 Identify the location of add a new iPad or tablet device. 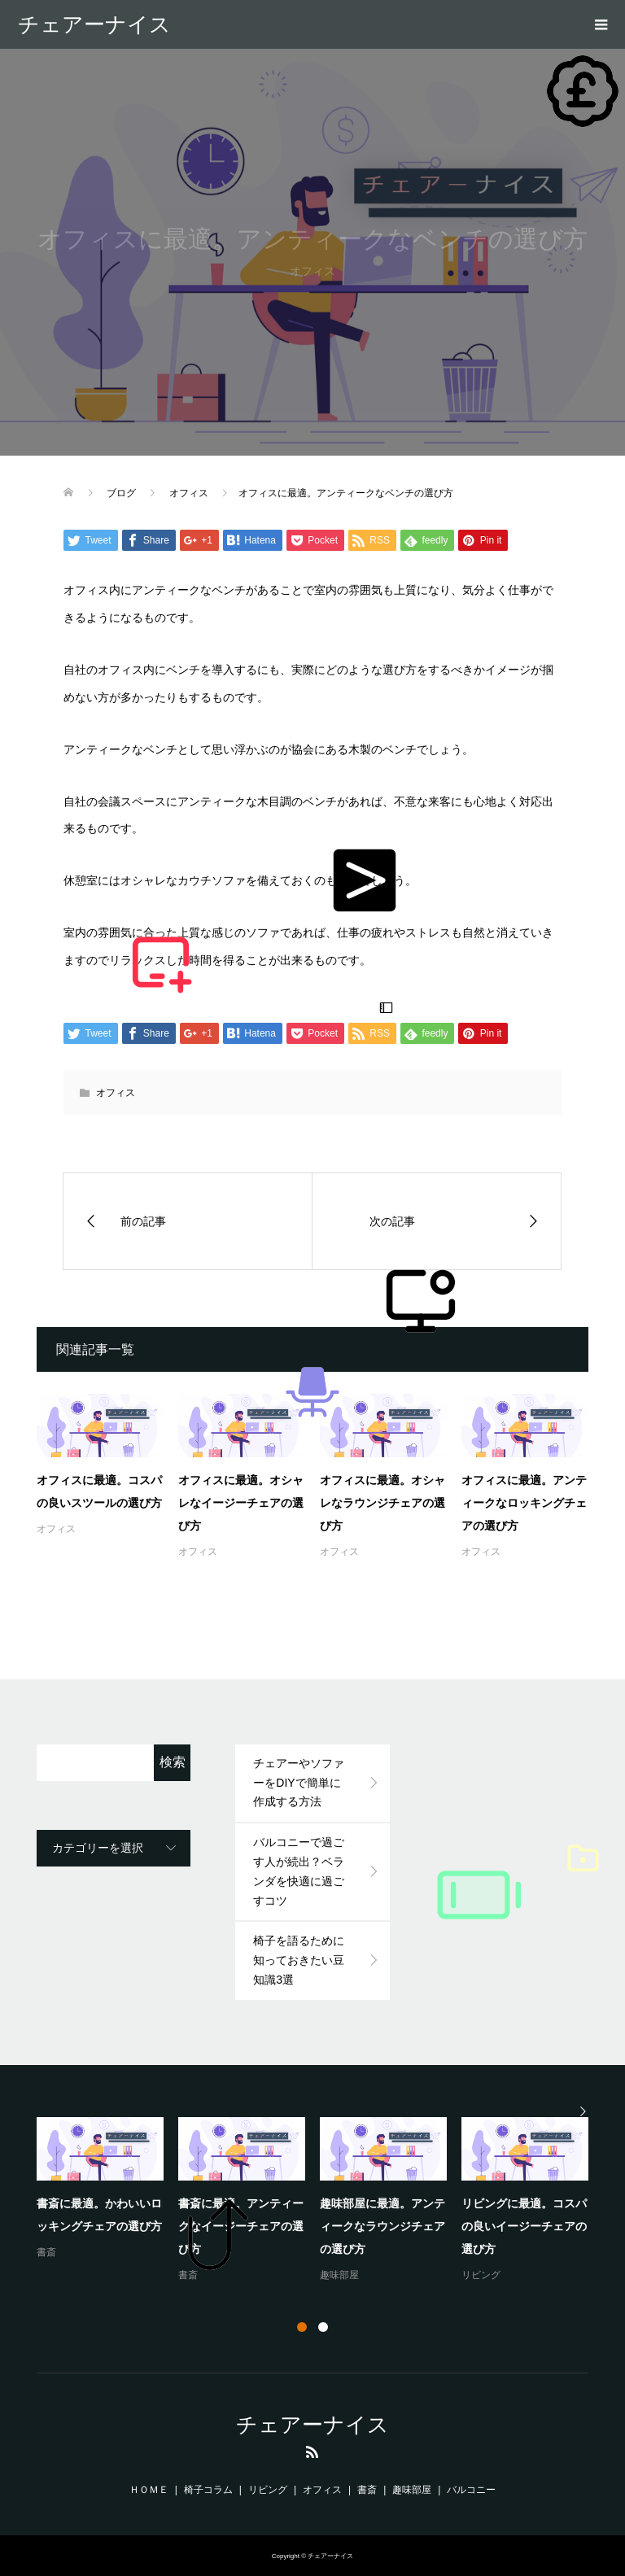
(160, 962).